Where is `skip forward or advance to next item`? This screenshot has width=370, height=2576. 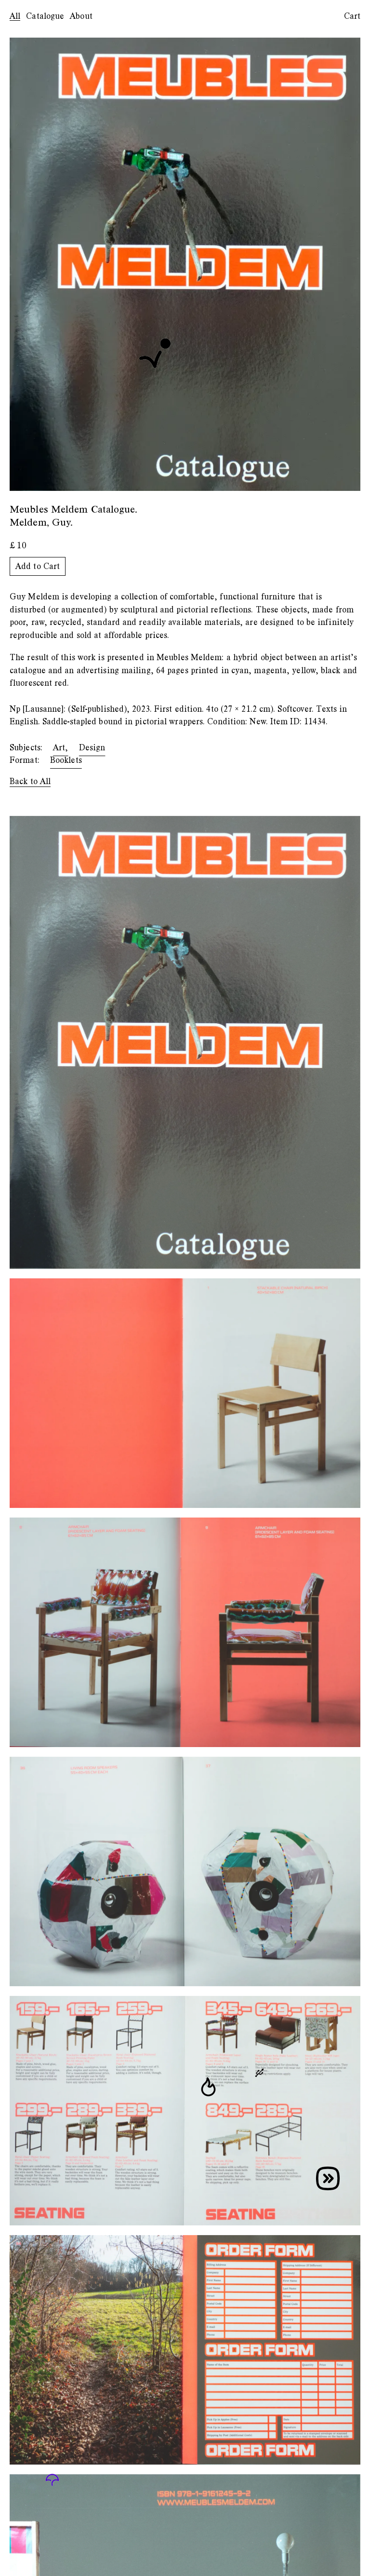 skip forward or advance to next item is located at coordinates (328, 2178).